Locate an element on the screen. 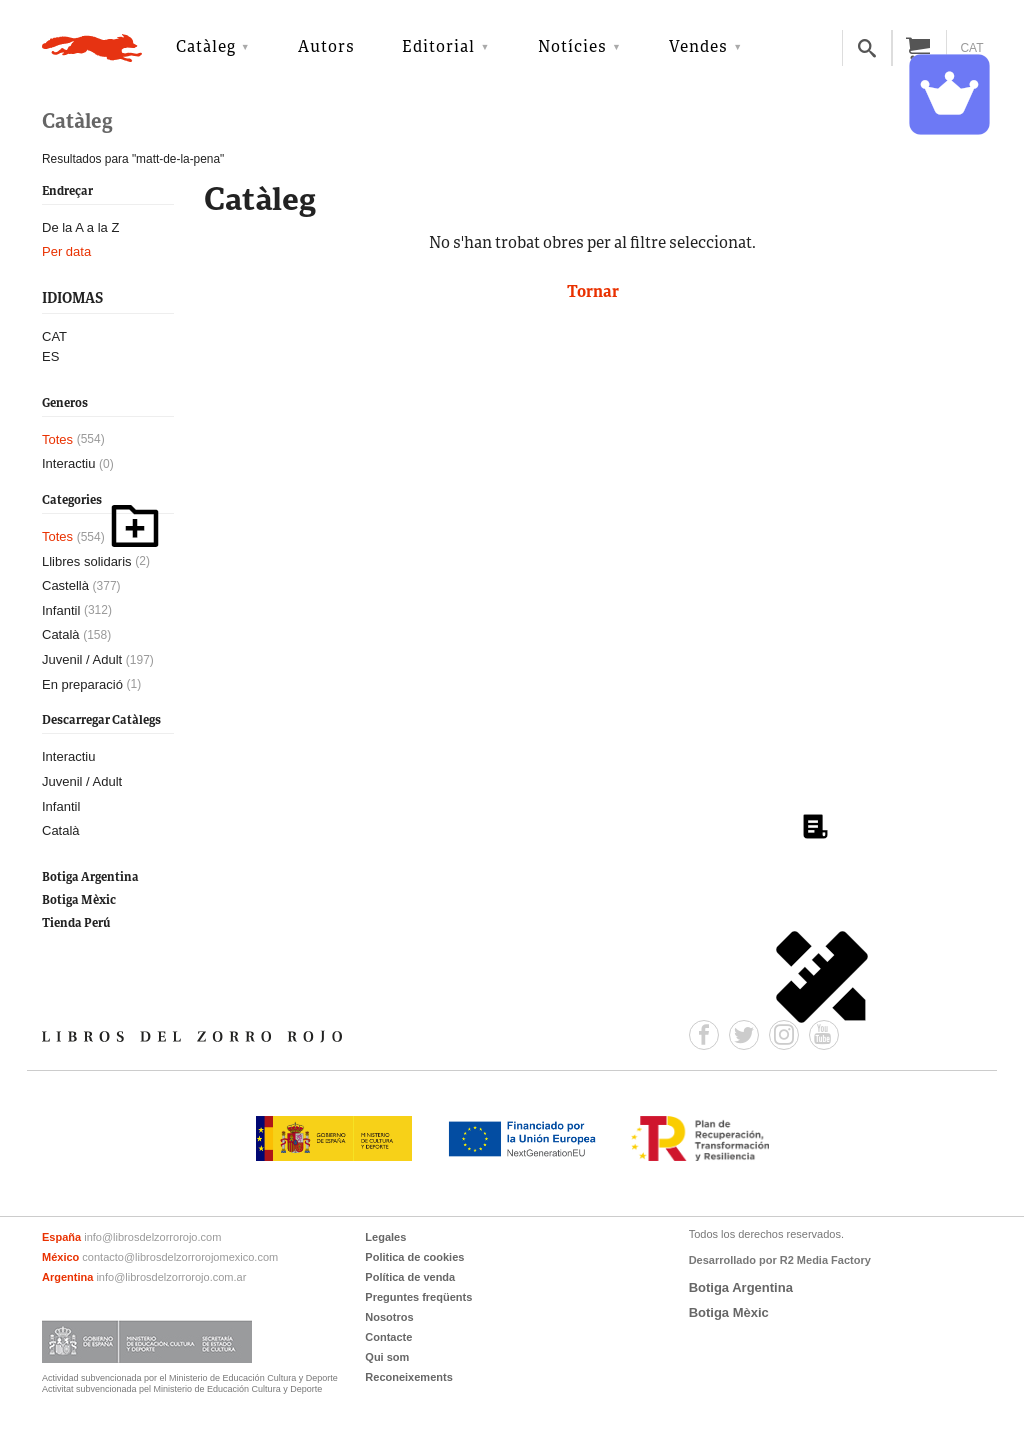 Image resolution: width=1024 pixels, height=1435 pixels. web awesome brand logo is located at coordinates (949, 94).